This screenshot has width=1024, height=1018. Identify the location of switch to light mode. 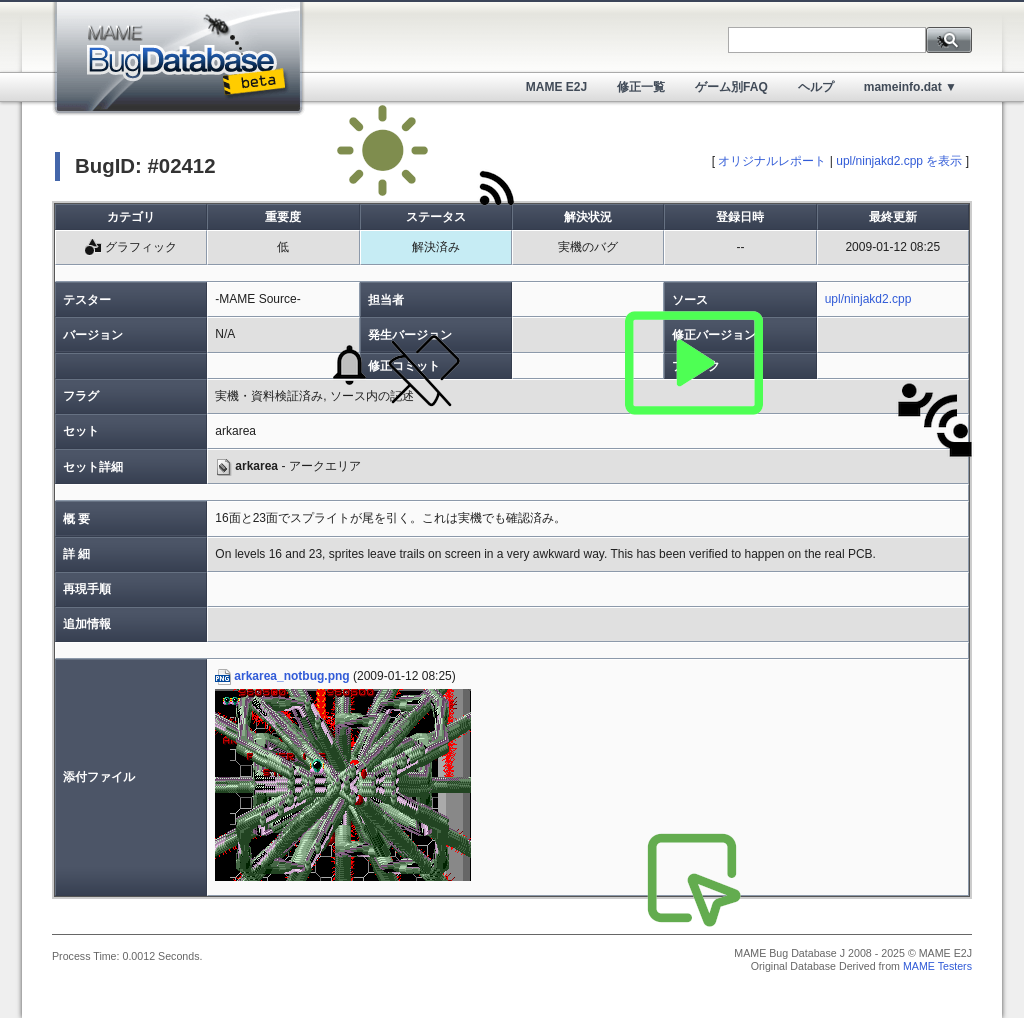
(382, 150).